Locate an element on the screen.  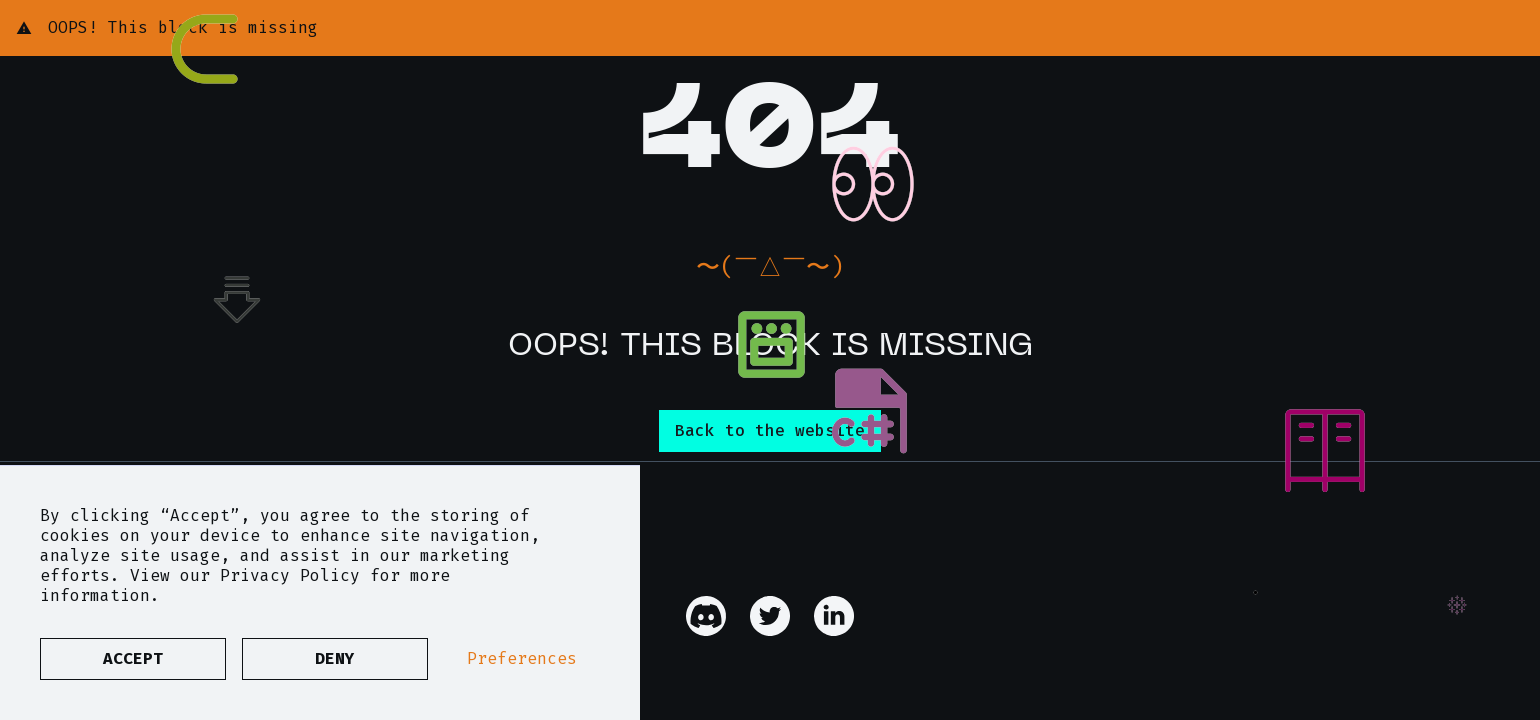
download file or content is located at coordinates (237, 298).